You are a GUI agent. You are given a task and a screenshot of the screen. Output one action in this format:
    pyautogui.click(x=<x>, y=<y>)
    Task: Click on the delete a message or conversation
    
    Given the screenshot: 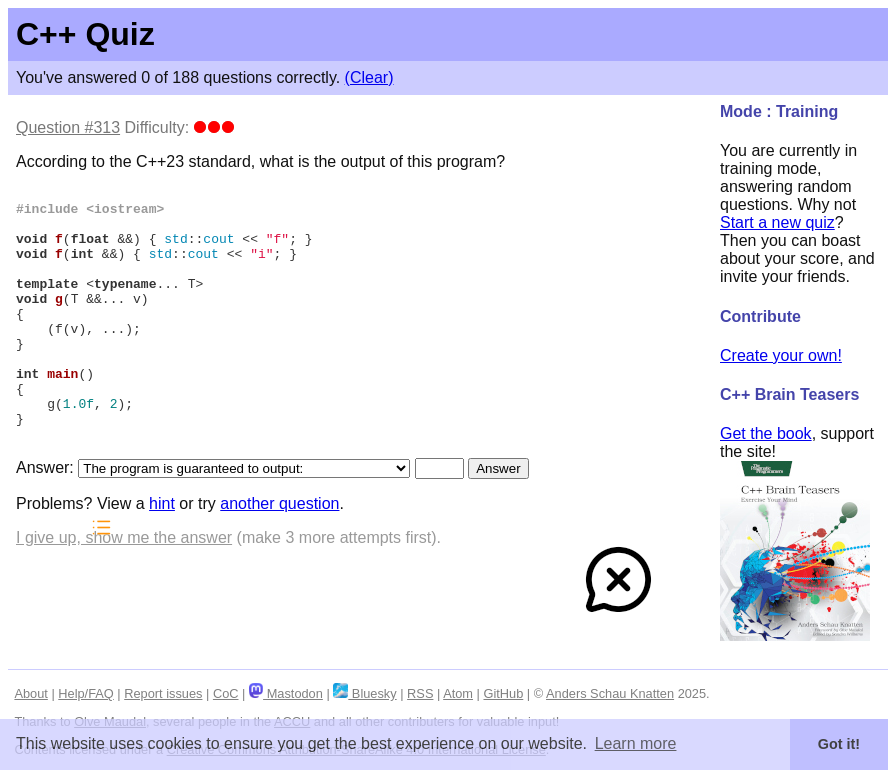 What is the action you would take?
    pyautogui.click(x=618, y=579)
    